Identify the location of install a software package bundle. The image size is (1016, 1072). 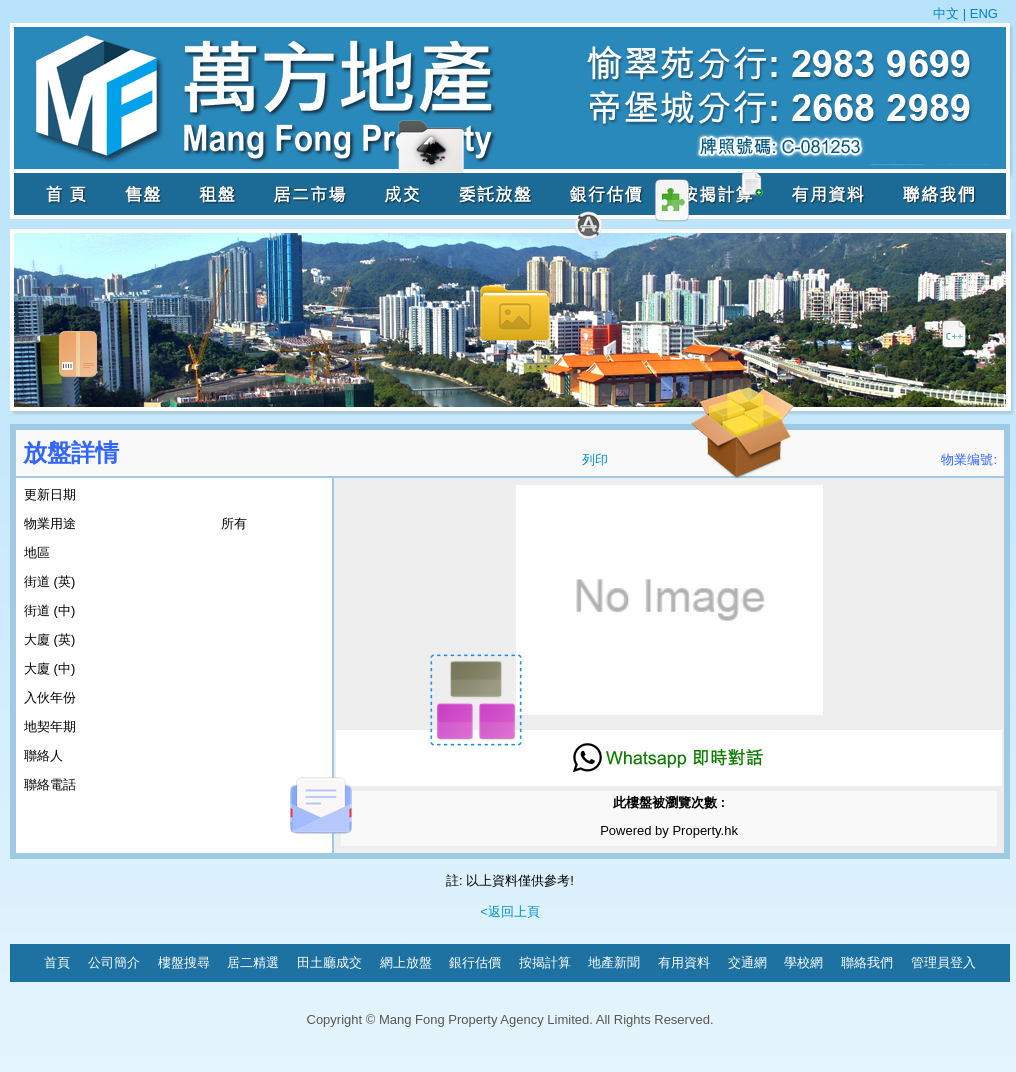
(744, 431).